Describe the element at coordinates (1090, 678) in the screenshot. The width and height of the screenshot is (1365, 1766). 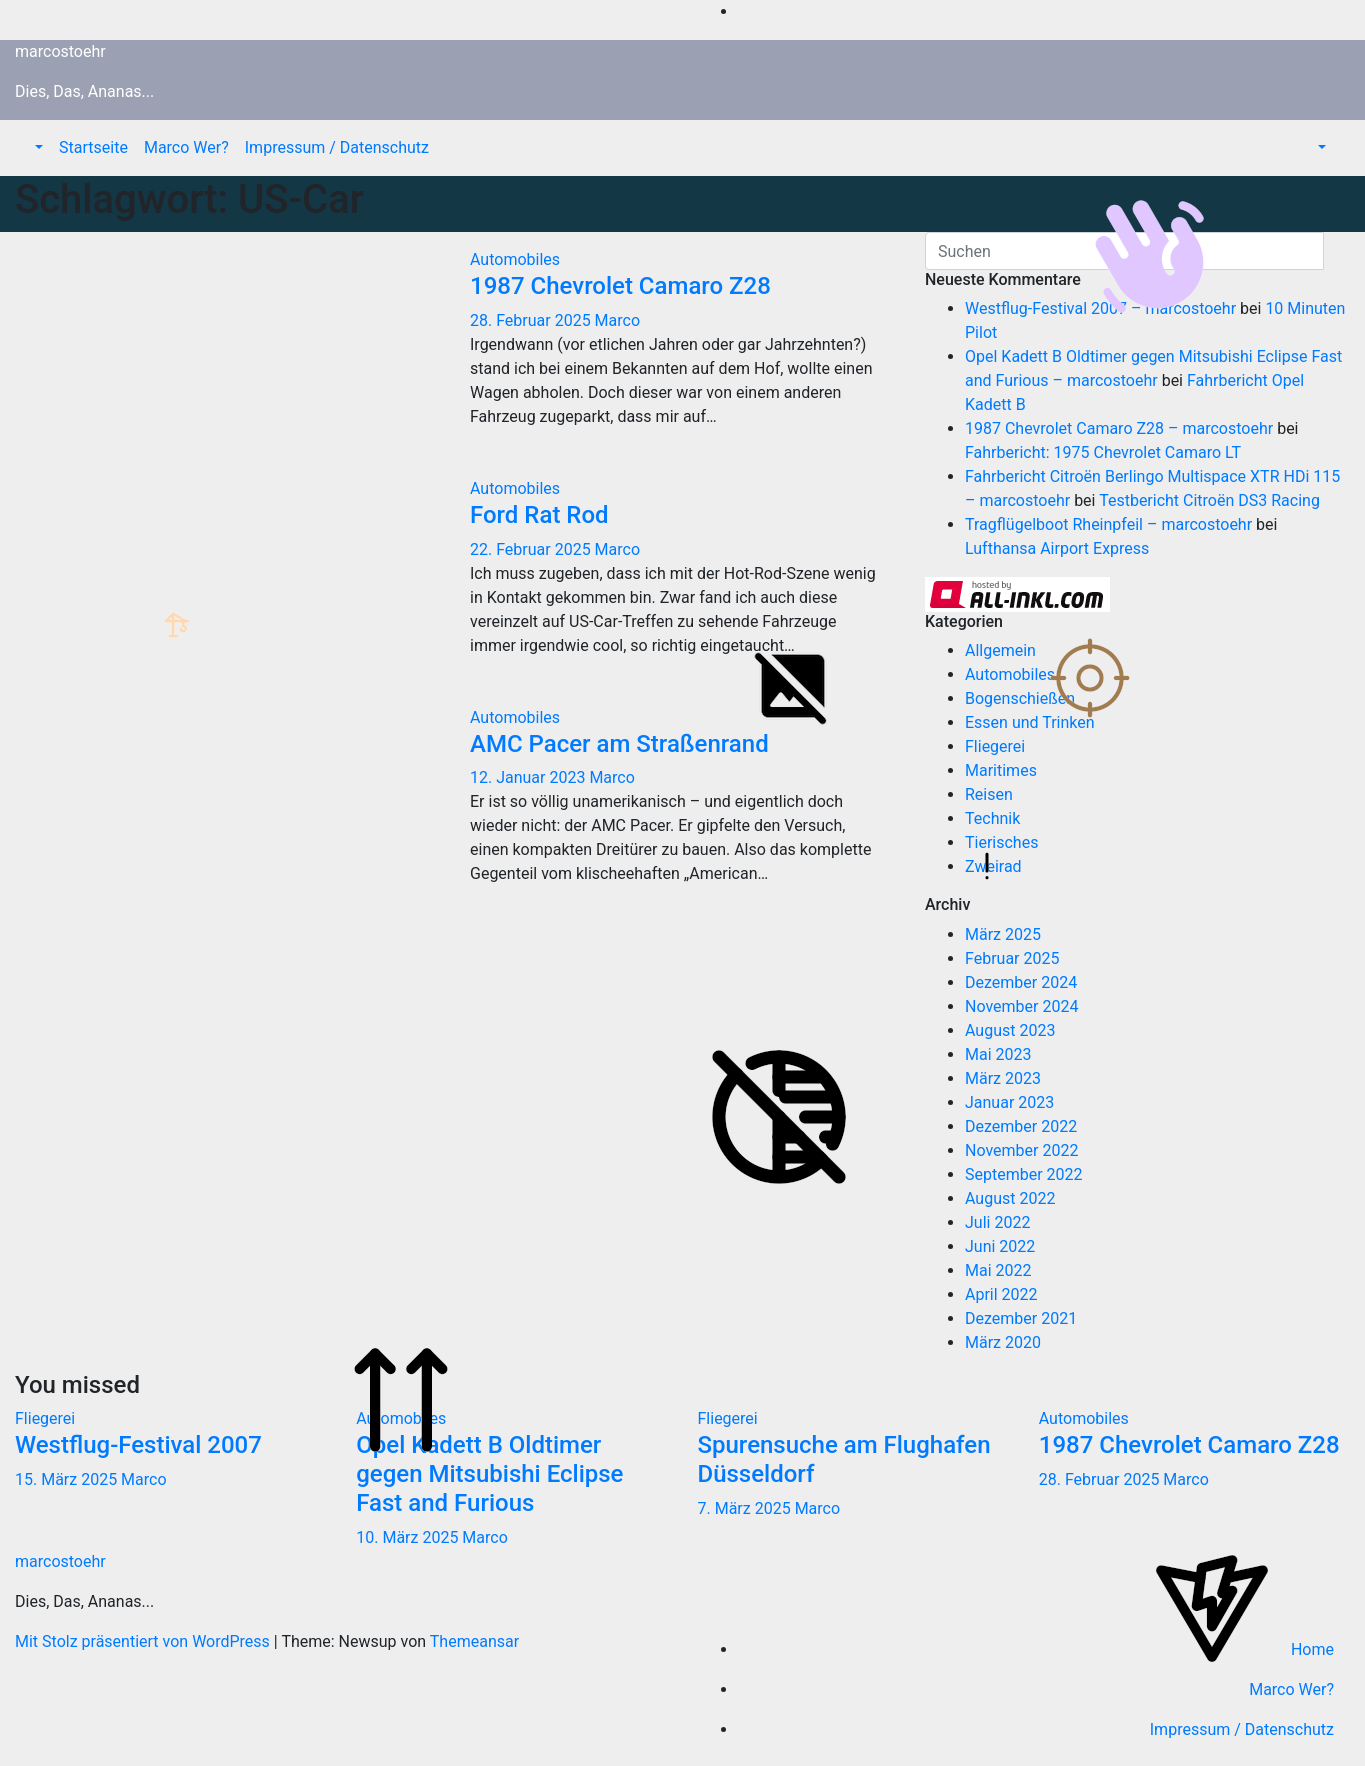
I see `center map on current location` at that location.